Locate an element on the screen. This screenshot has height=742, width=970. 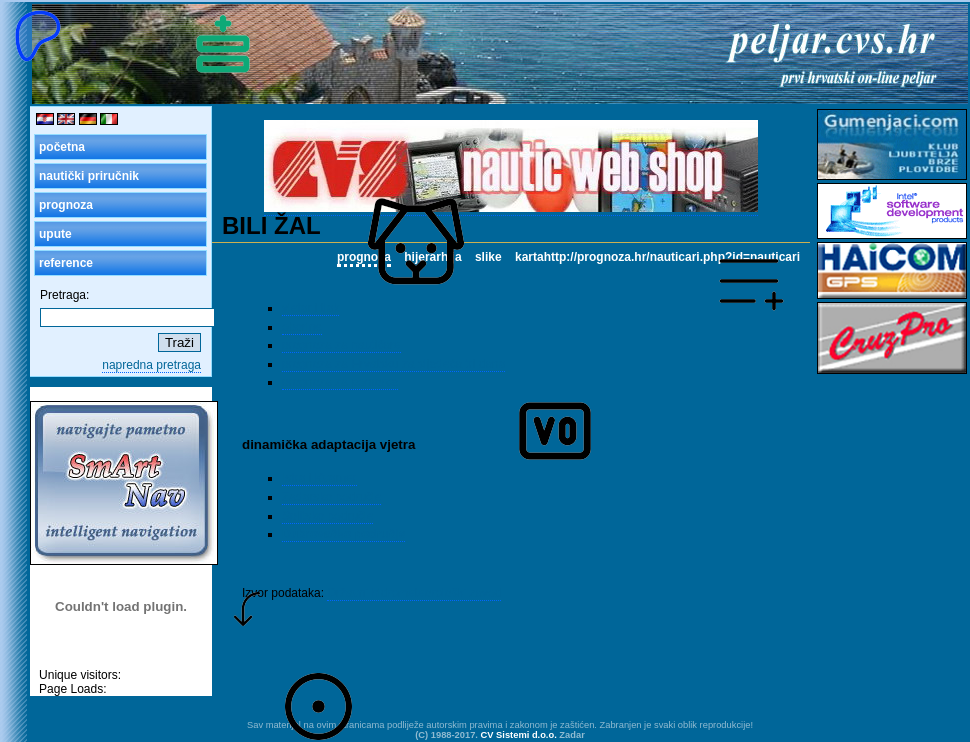
add a new row above is located at coordinates (223, 48).